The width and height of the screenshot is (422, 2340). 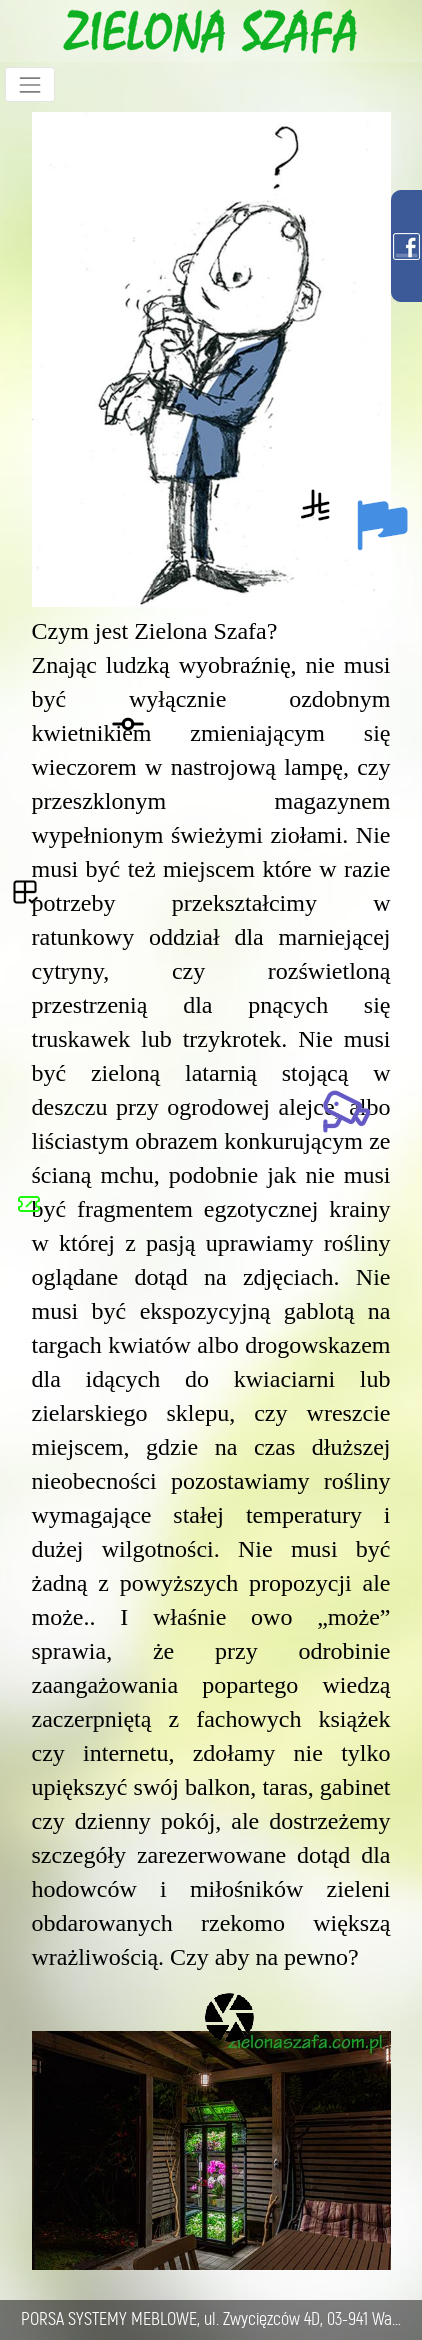 I want to click on indicates price or amount in Saudi riyals, so click(x=316, y=506).